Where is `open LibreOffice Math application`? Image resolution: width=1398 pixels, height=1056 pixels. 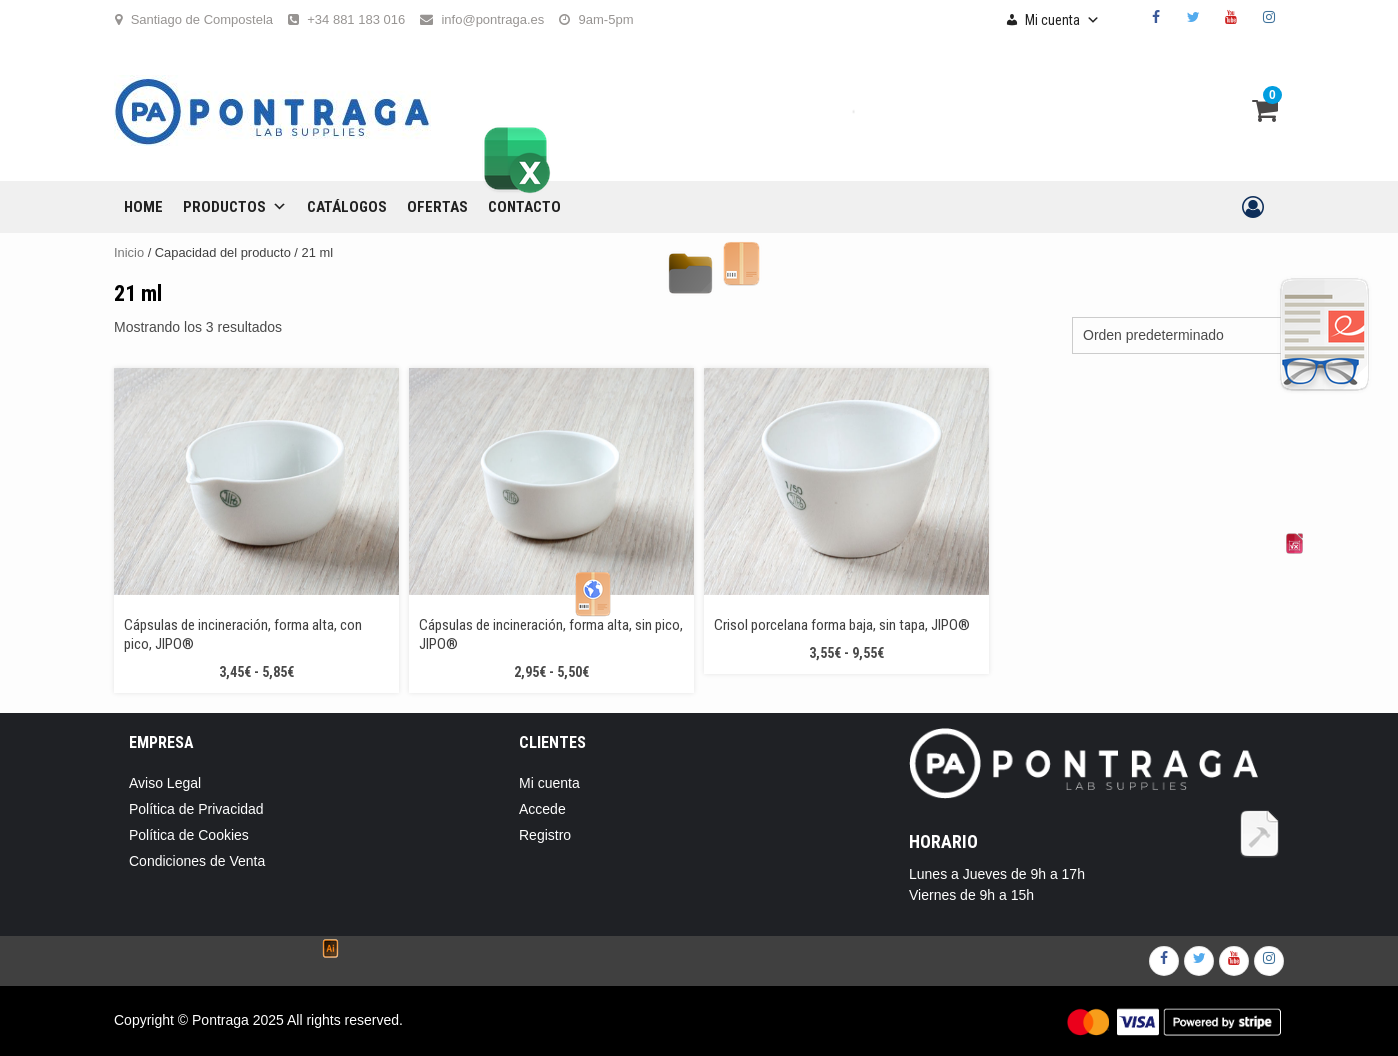 open LibreOffice Math application is located at coordinates (1294, 543).